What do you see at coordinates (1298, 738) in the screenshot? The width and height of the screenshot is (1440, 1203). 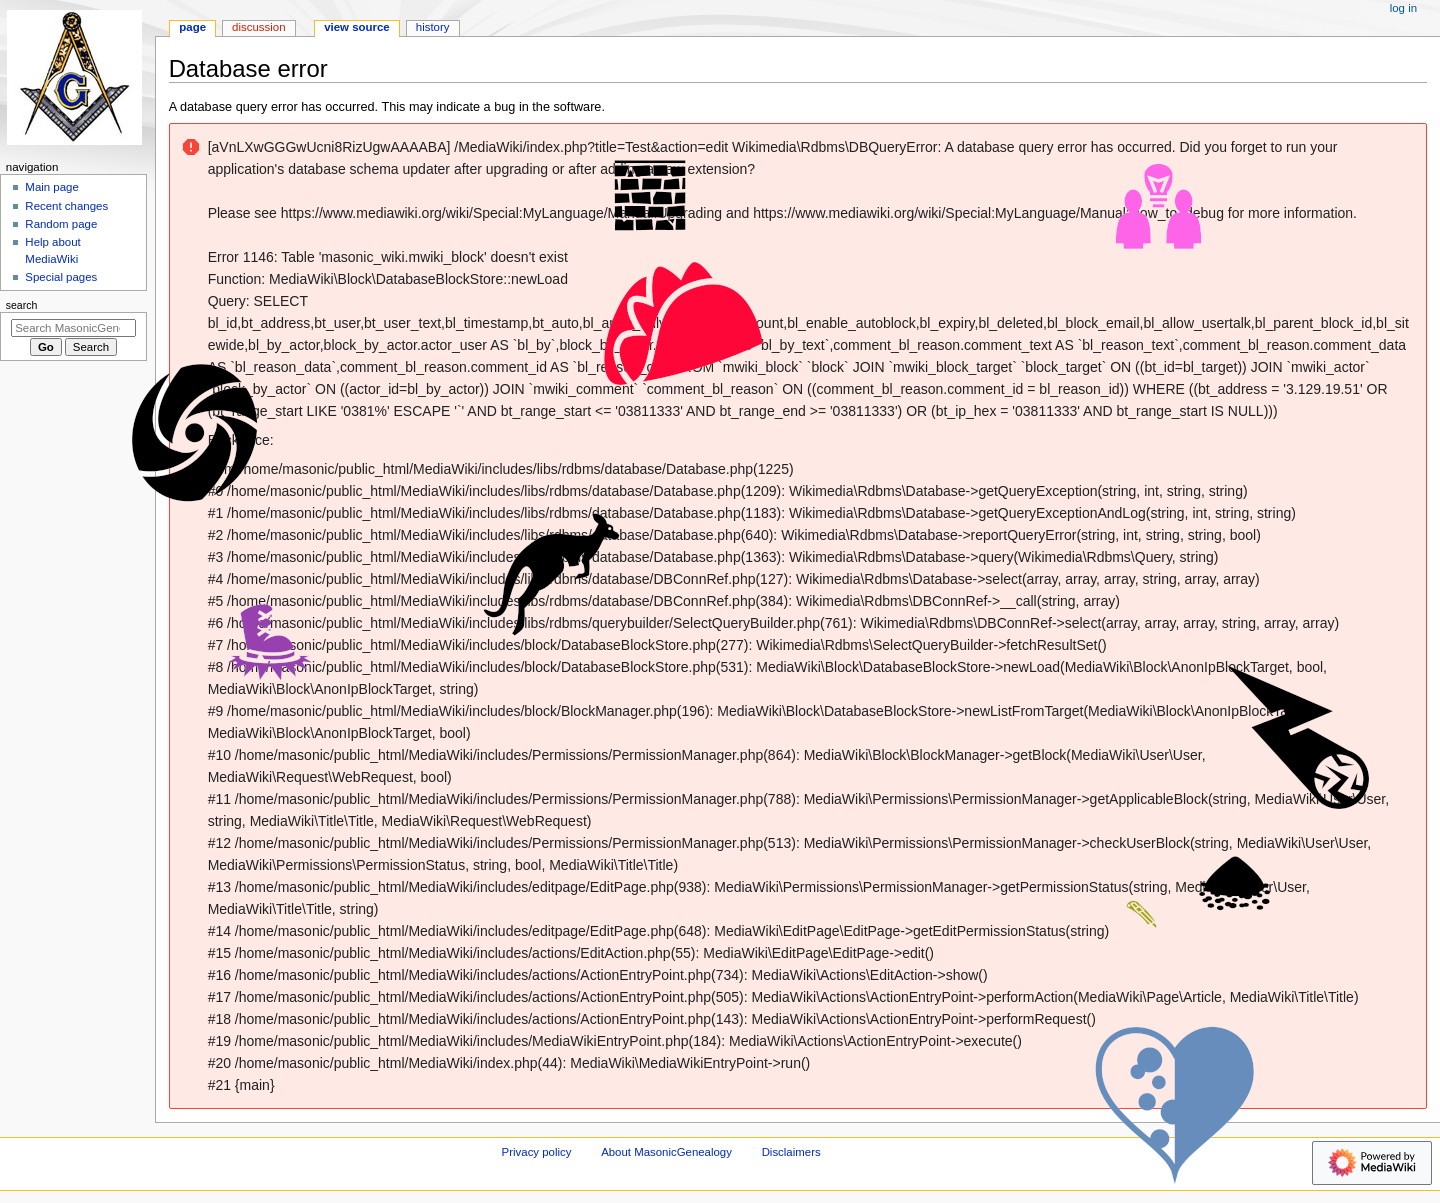 I see `launch a lightning-fast attack or special move` at bounding box center [1298, 738].